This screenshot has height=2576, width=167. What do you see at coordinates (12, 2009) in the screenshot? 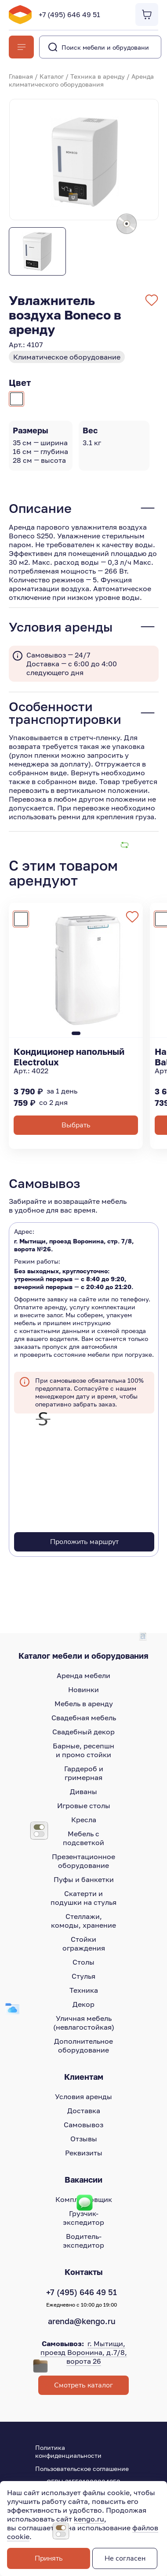
I see `open iCloud Drive folder` at bounding box center [12, 2009].